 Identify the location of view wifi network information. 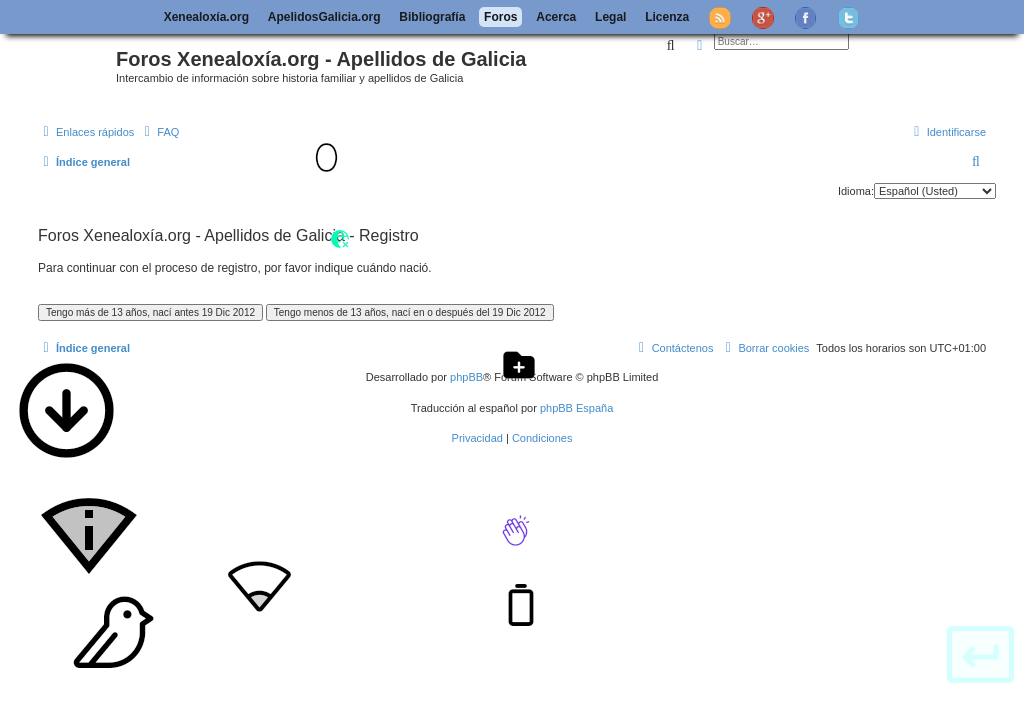
(89, 534).